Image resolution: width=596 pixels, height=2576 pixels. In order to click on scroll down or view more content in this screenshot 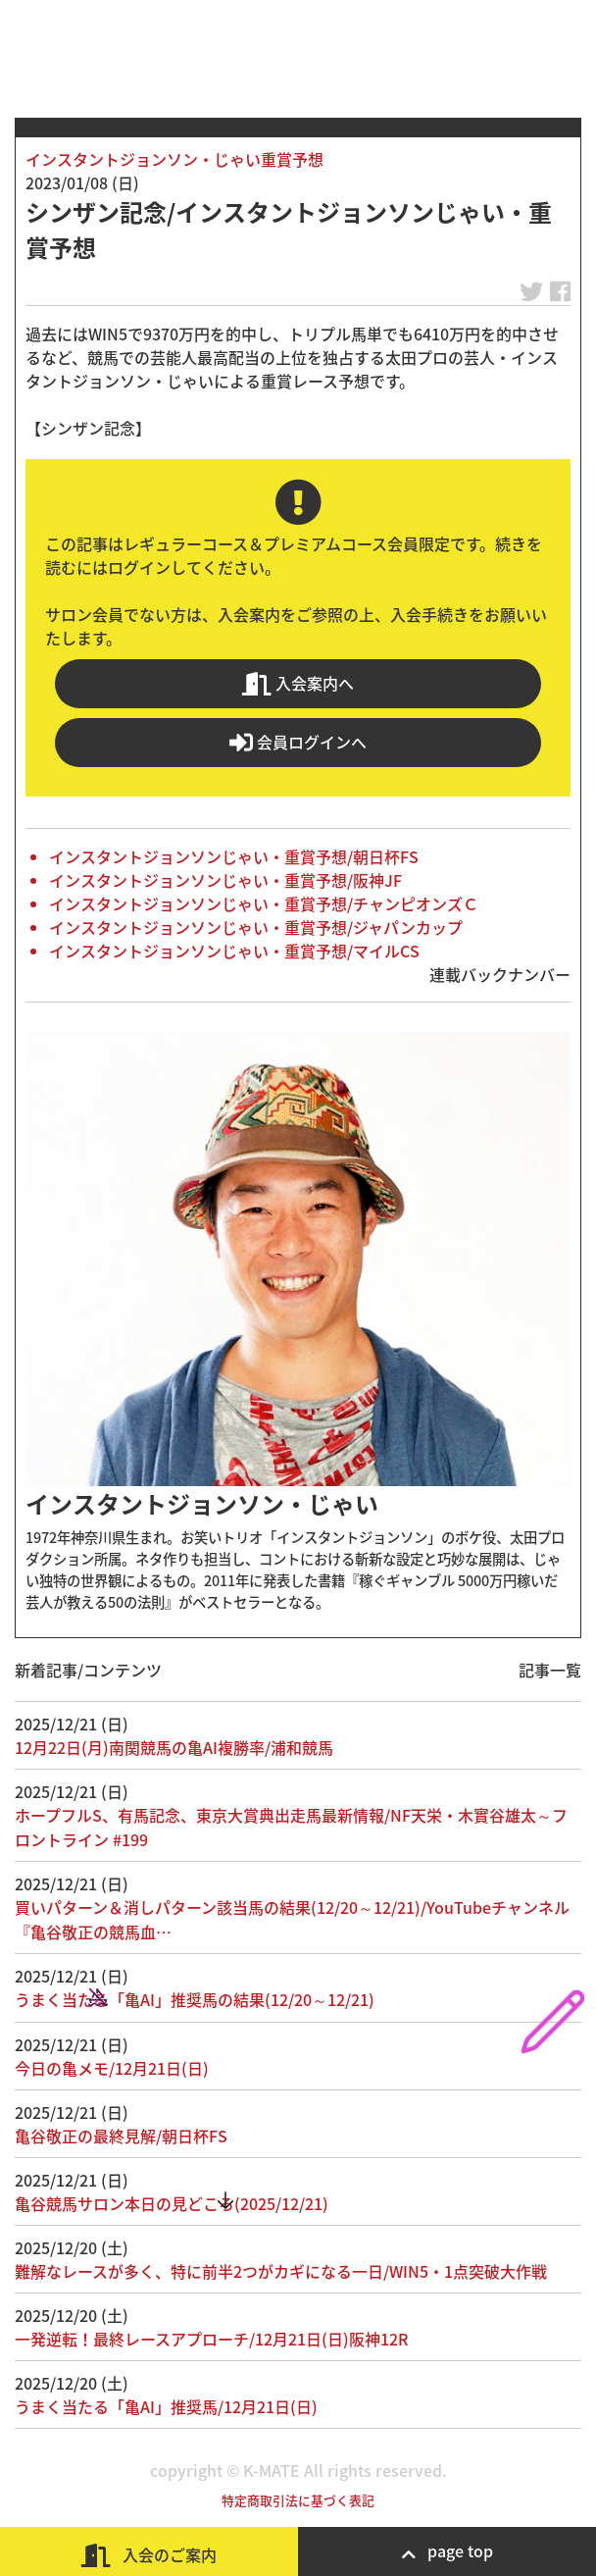, I will do `click(225, 2200)`.